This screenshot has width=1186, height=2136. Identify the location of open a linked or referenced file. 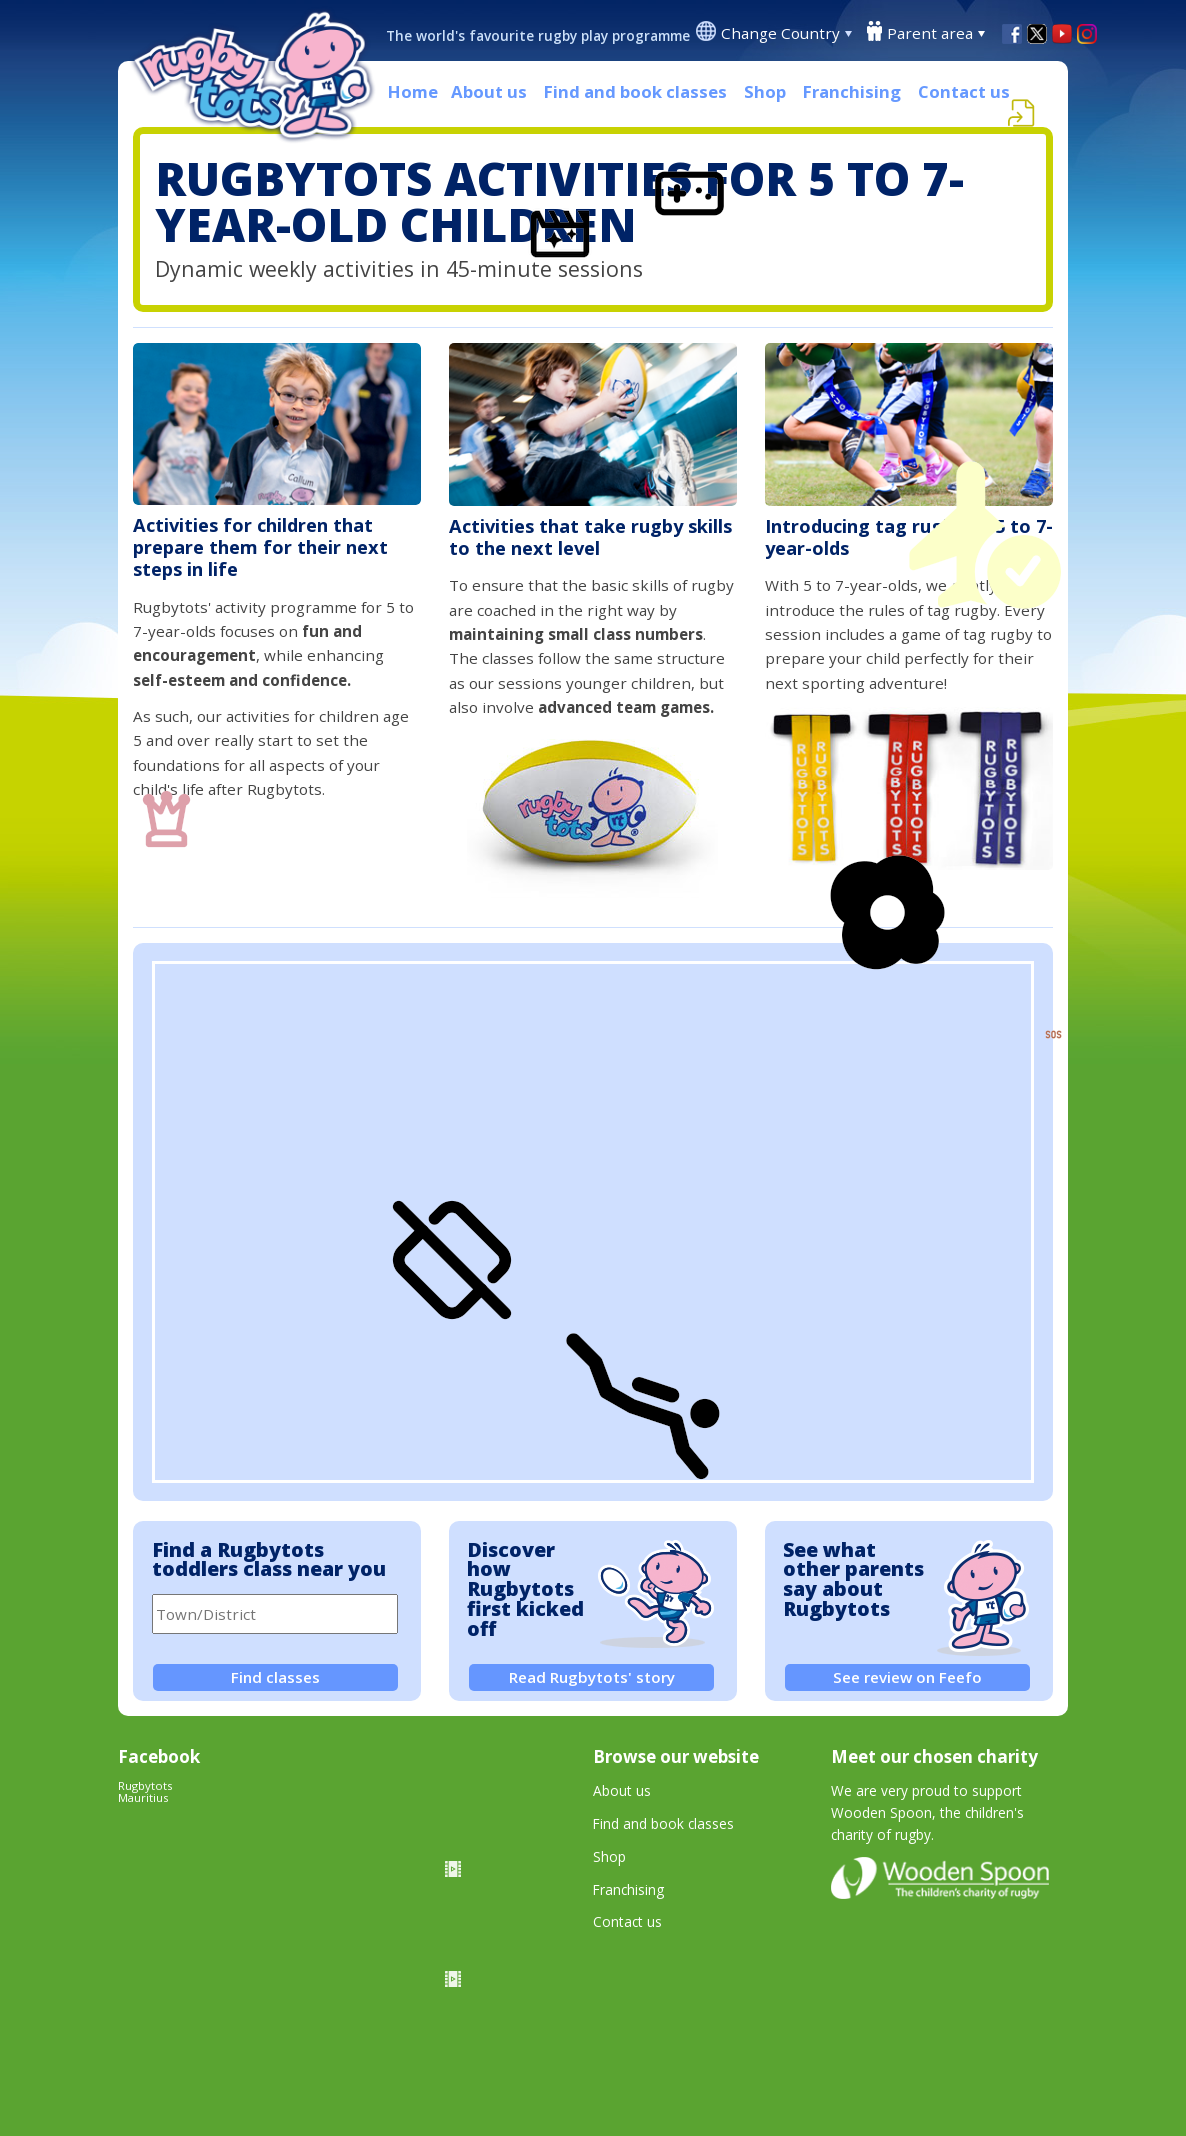
(1023, 113).